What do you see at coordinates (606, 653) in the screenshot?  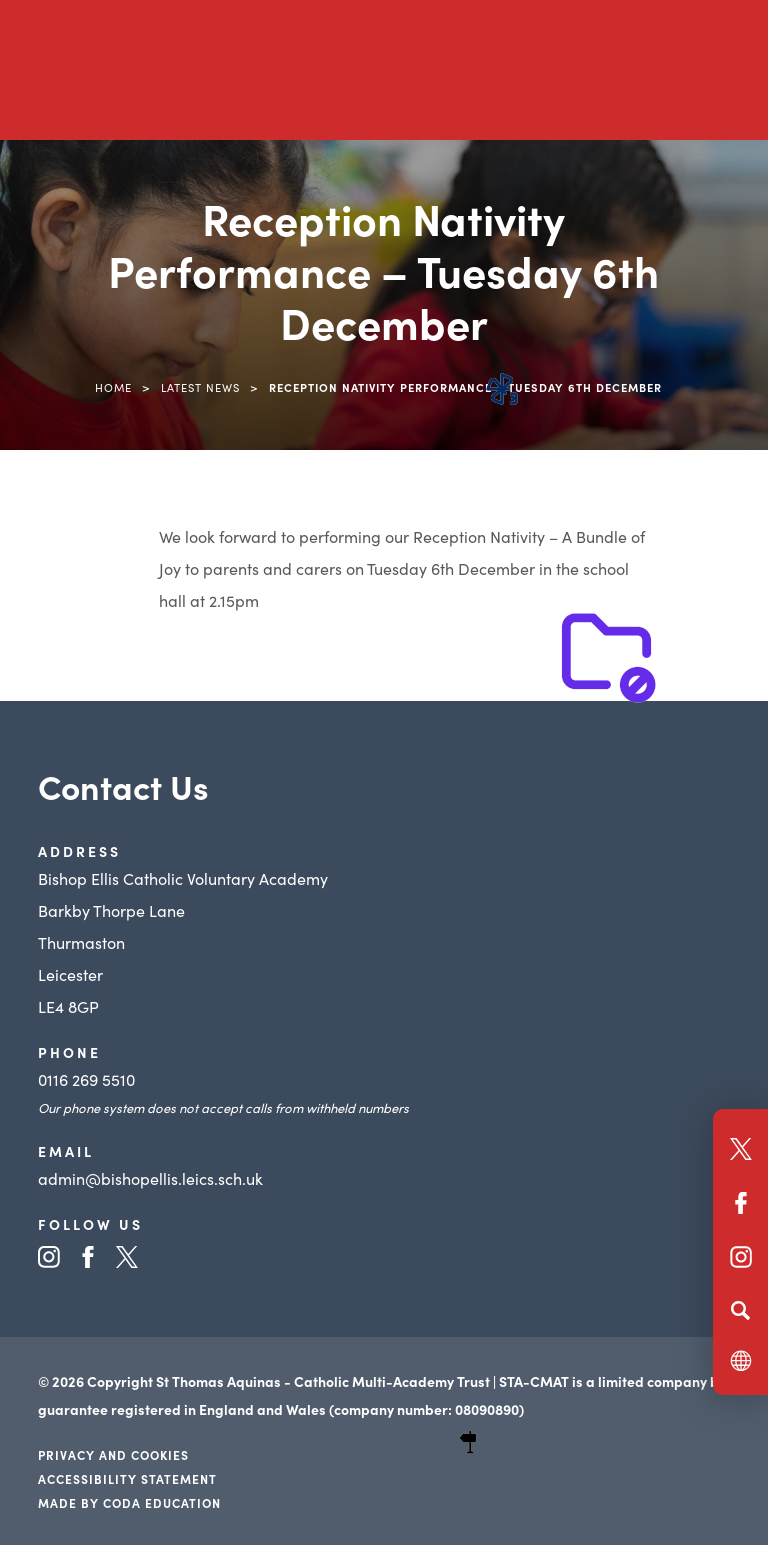 I see `cancel folder upload or creation` at bounding box center [606, 653].